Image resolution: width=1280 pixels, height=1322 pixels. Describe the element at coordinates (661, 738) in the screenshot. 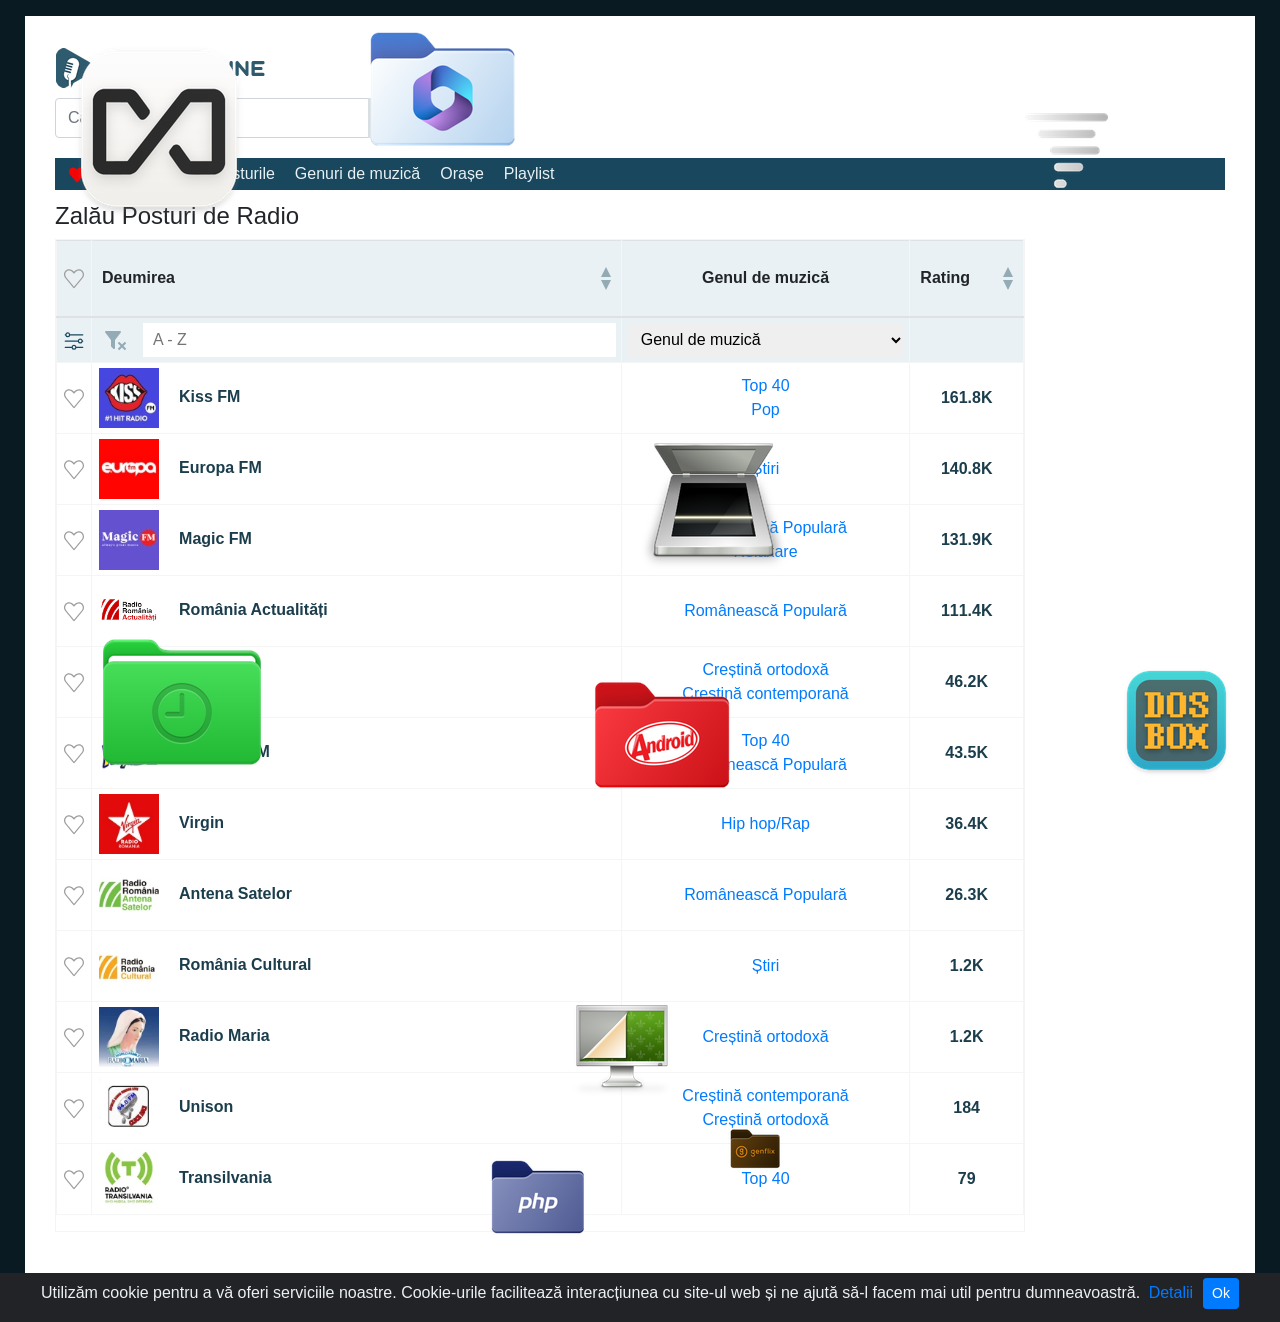

I see `open android files folder` at that location.